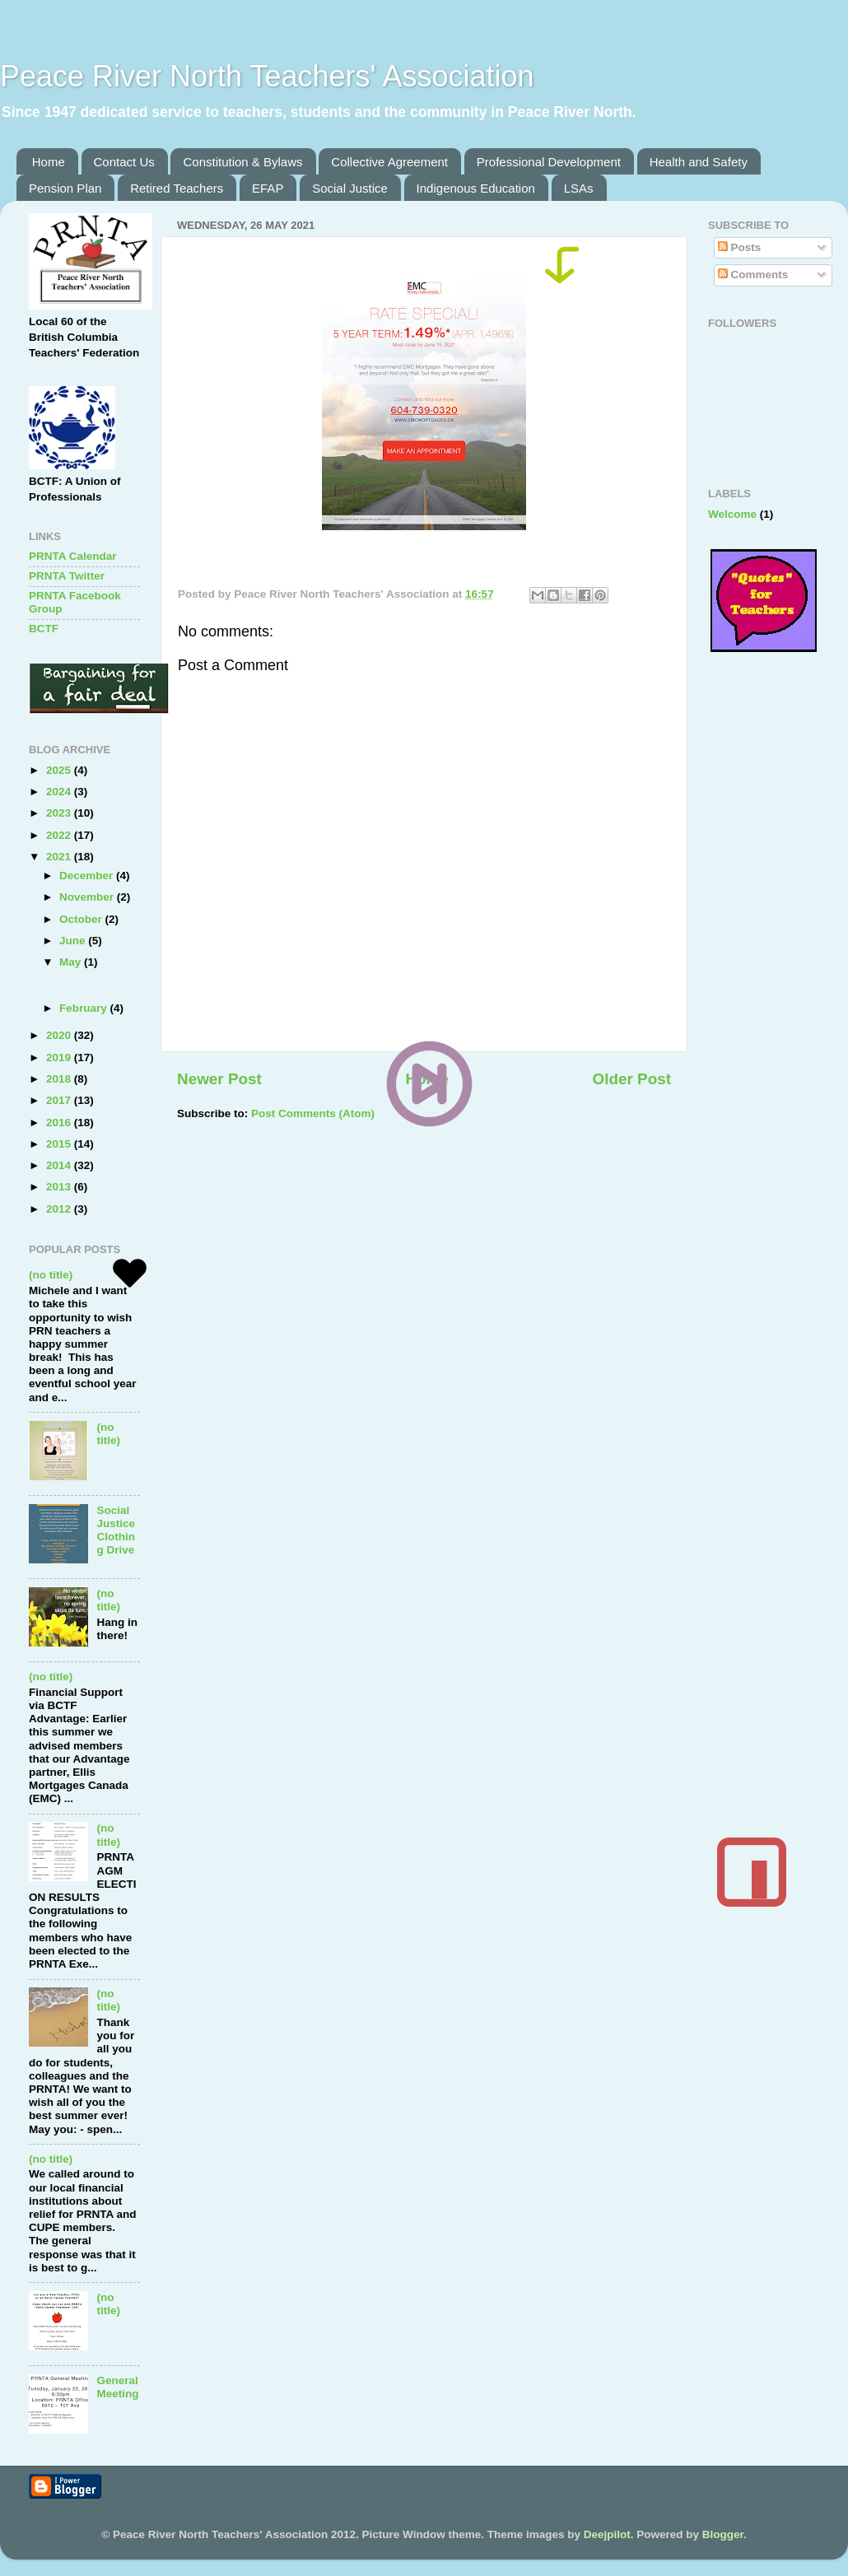 This screenshot has width=848, height=2576. Describe the element at coordinates (429, 1083) in the screenshot. I see `skip to the next track or media item` at that location.